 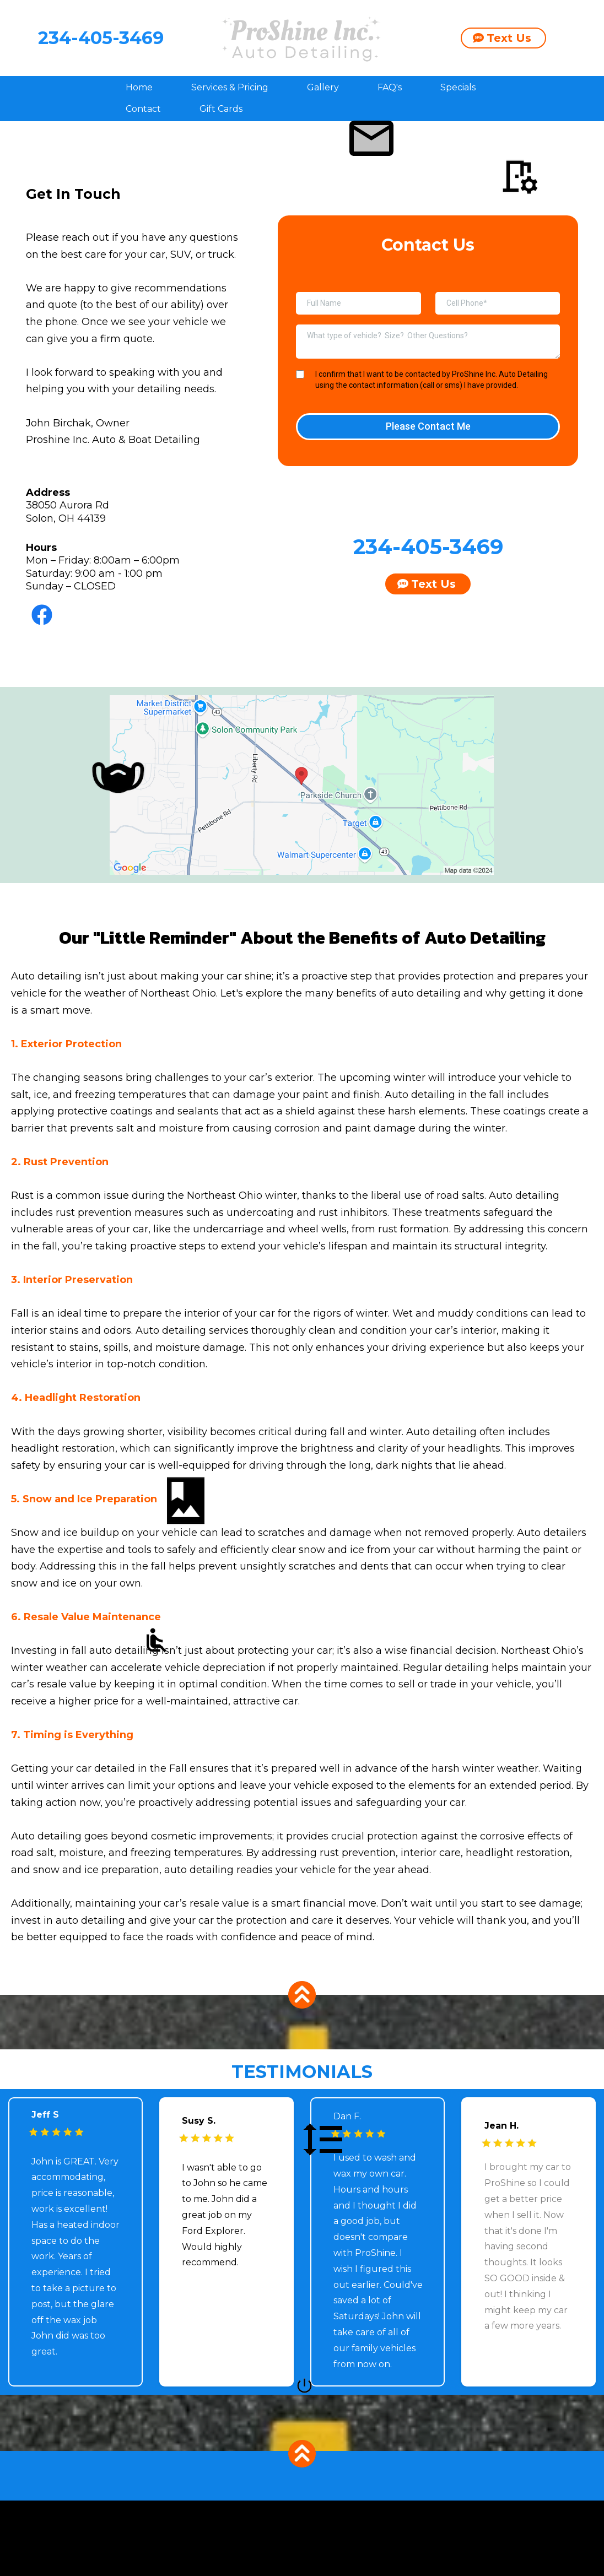 What do you see at coordinates (519, 176) in the screenshot?
I see `adjust room or space settings` at bounding box center [519, 176].